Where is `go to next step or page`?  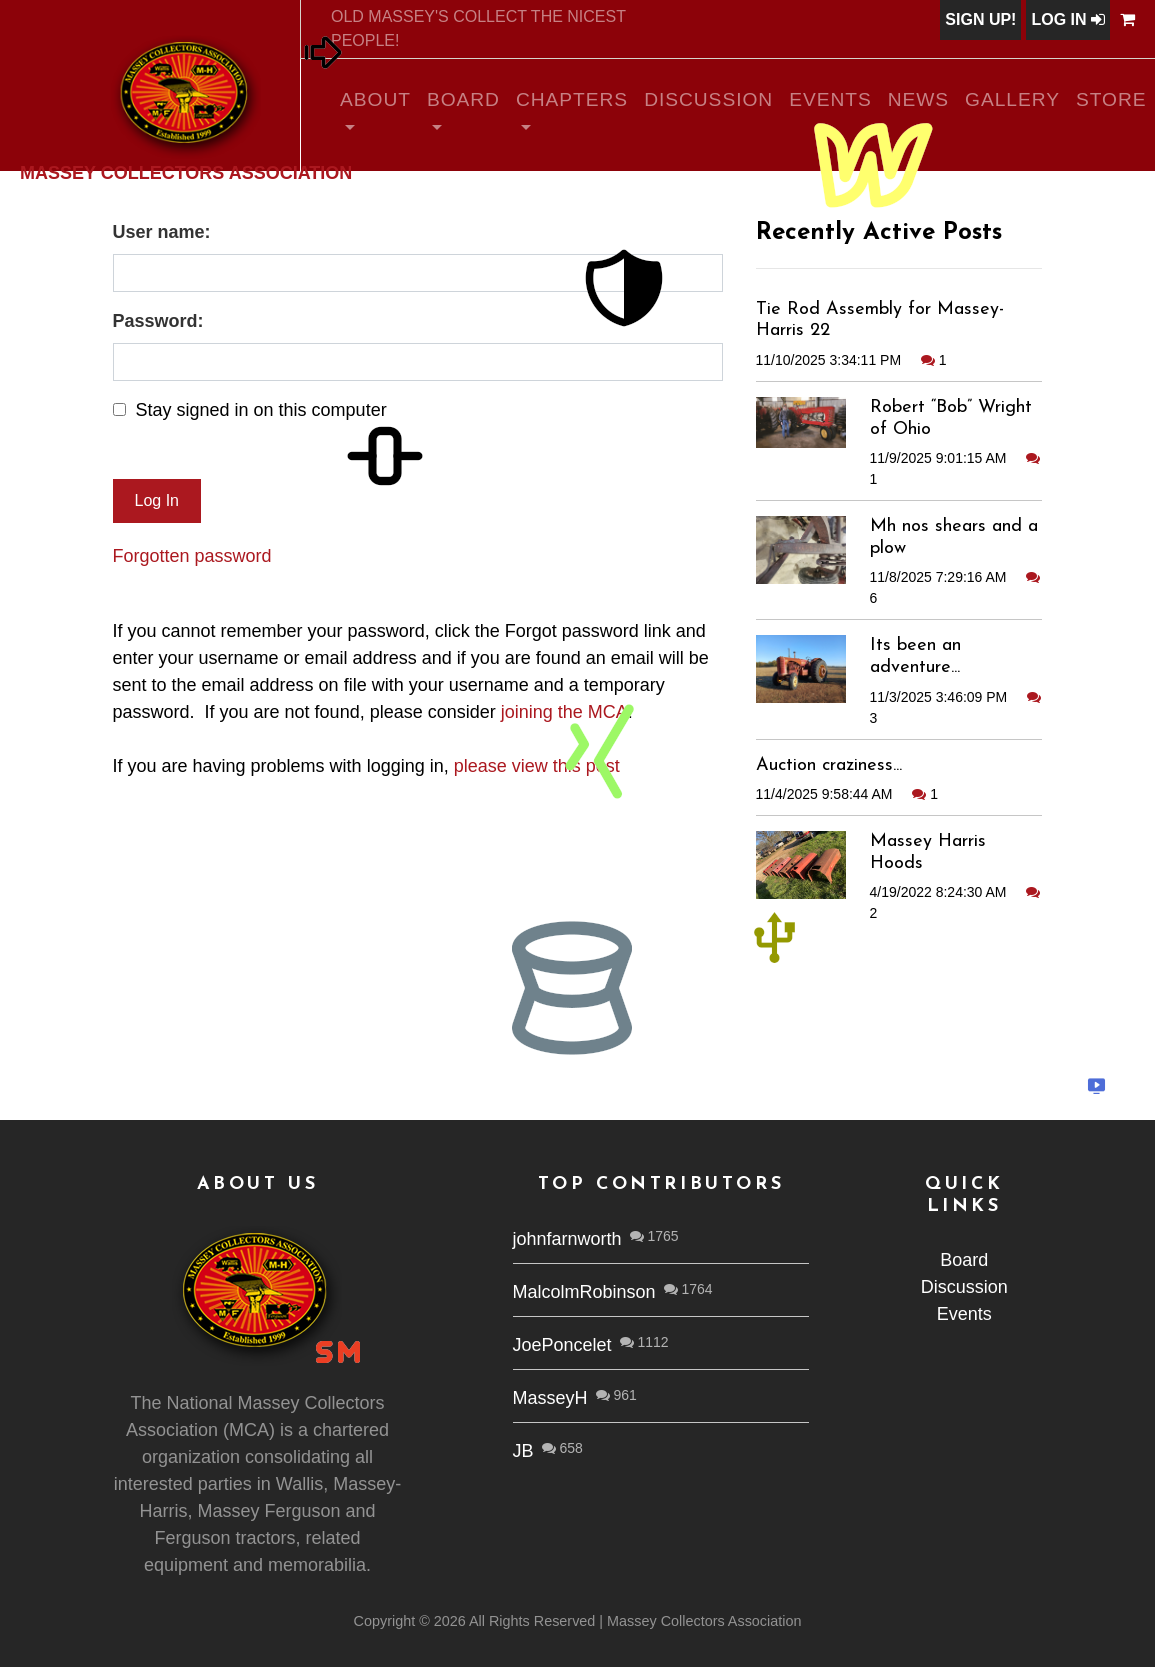 go to next step or page is located at coordinates (323, 52).